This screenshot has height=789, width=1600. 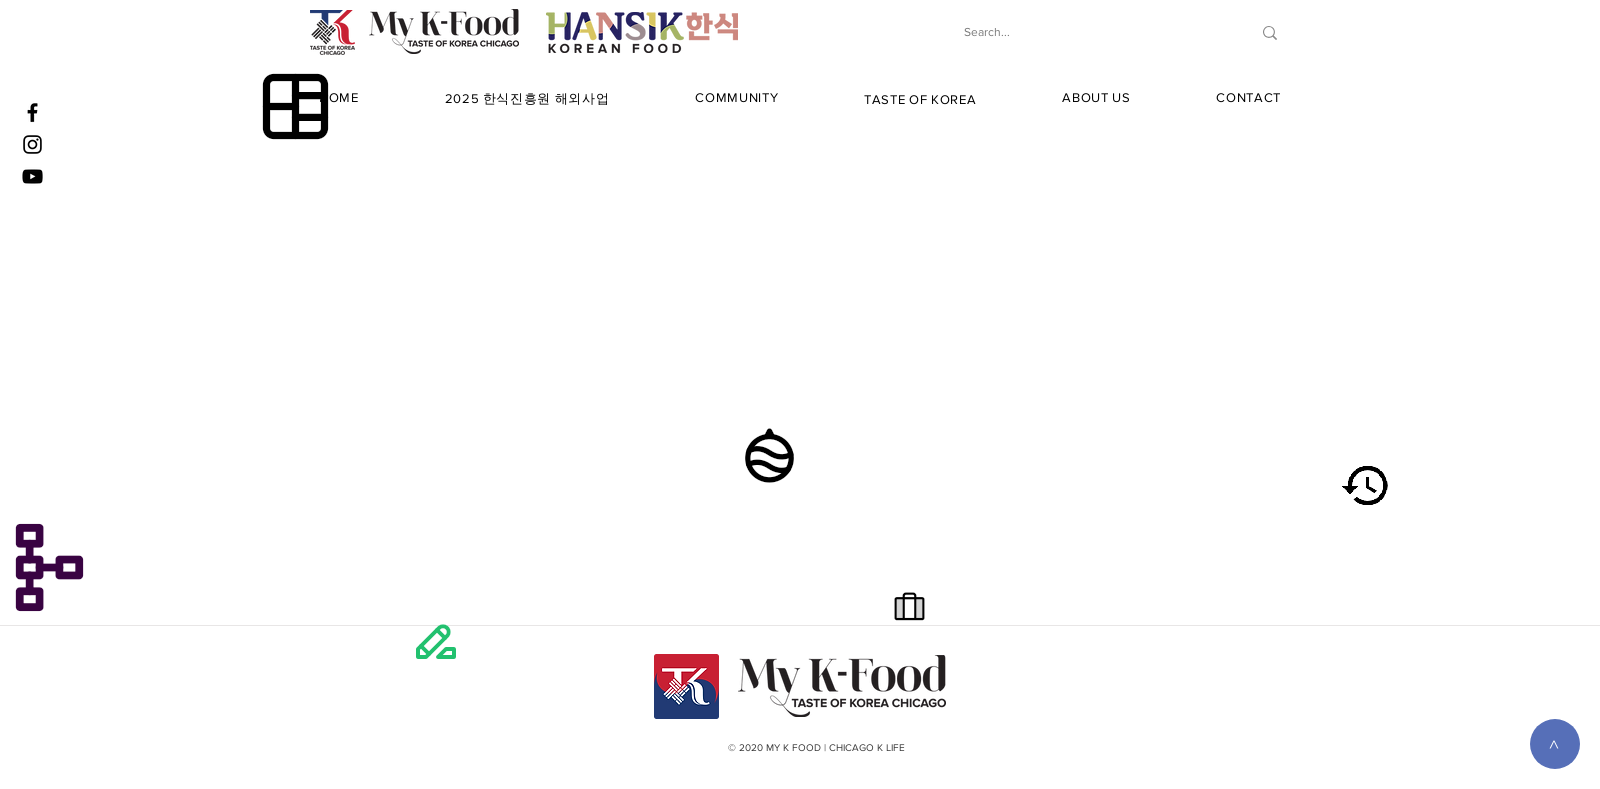 What do you see at coordinates (769, 455) in the screenshot?
I see `holiday or seasonal decoration indicator` at bounding box center [769, 455].